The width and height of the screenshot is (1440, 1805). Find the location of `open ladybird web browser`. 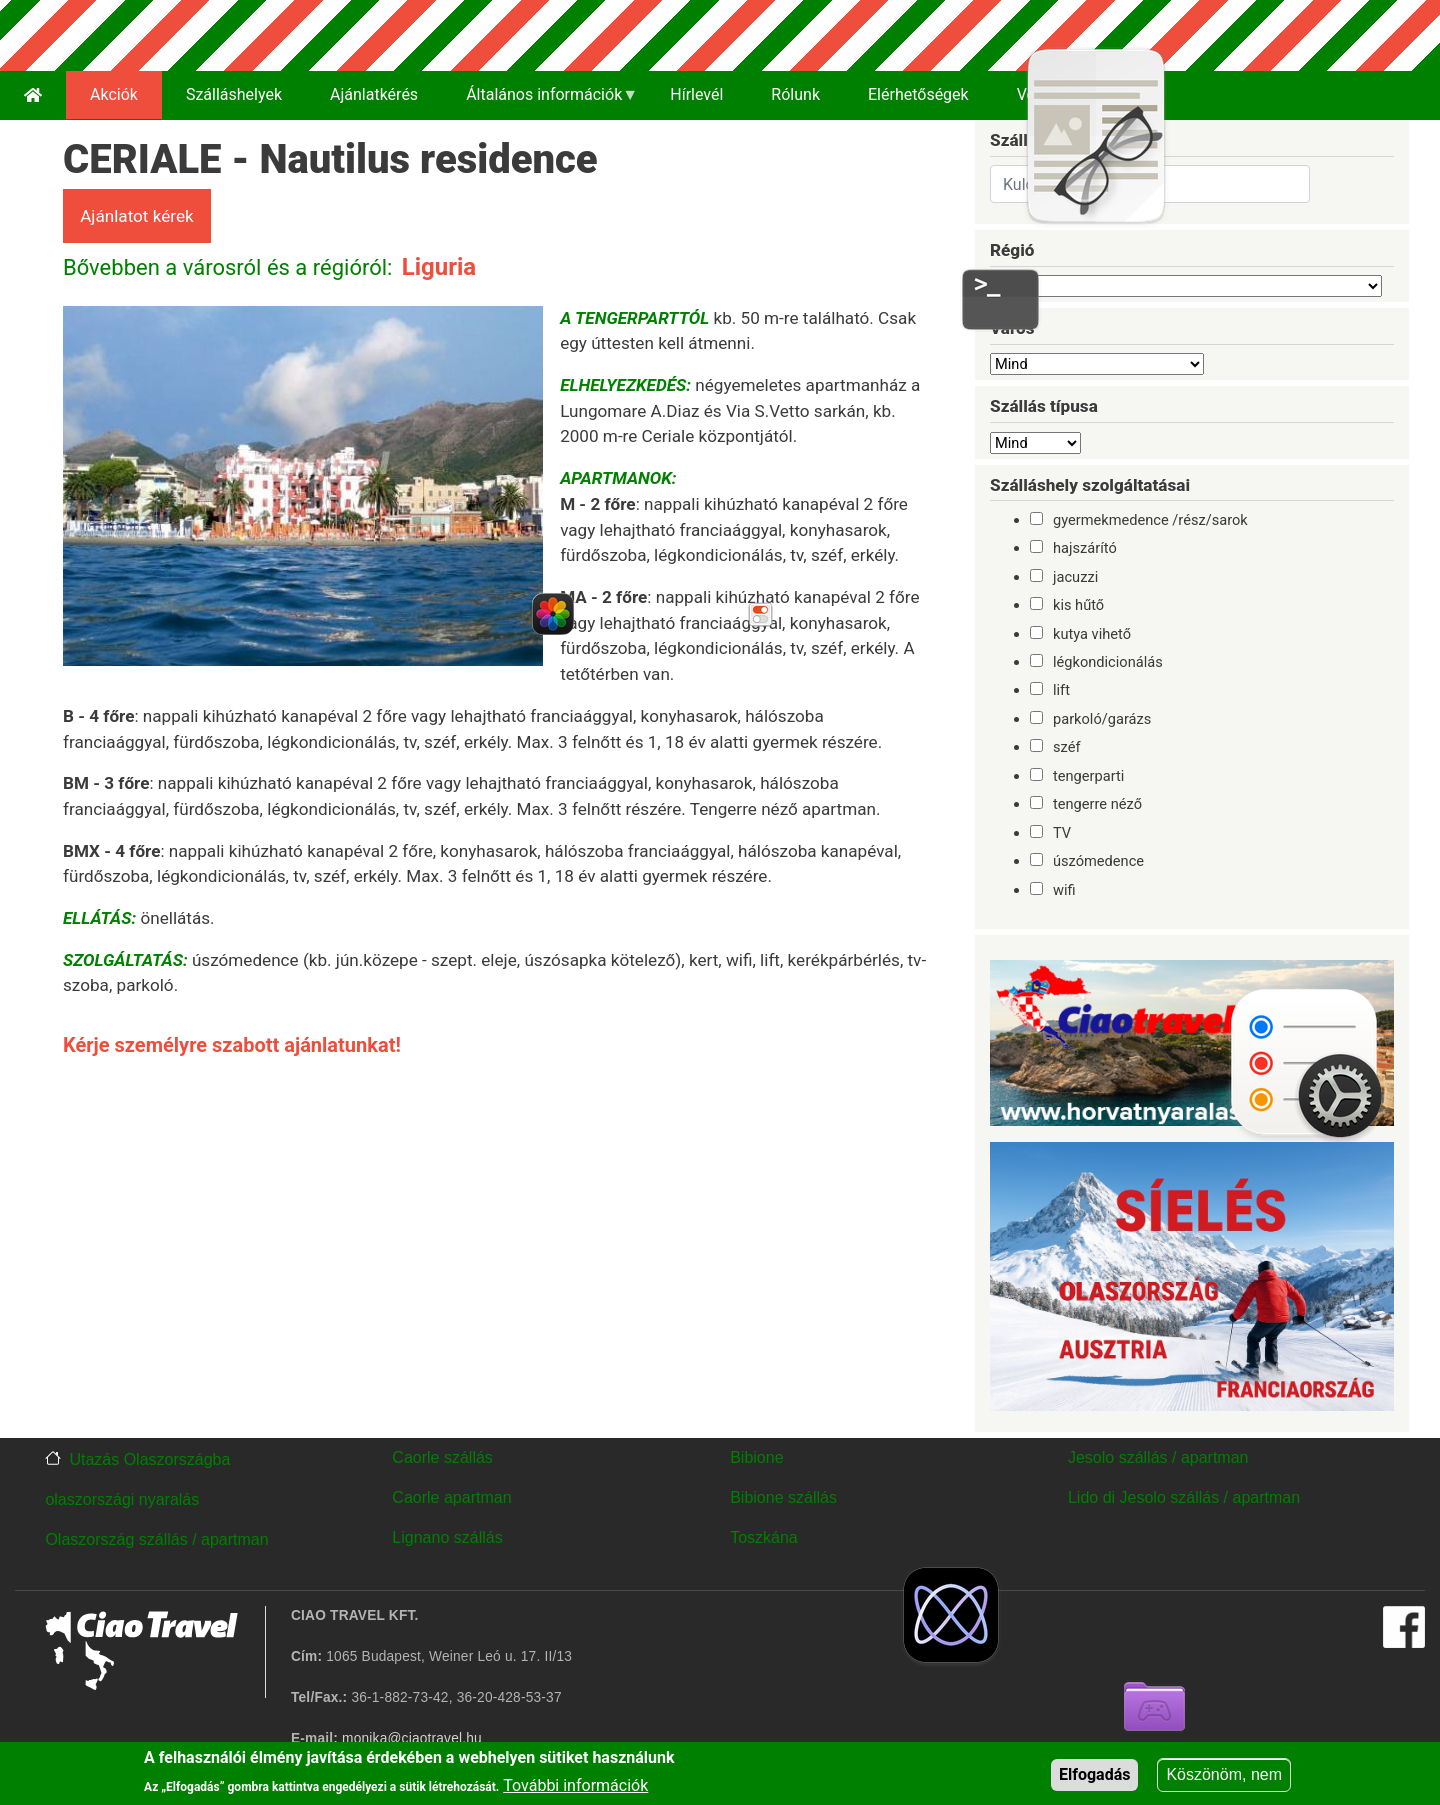

open ladybird web browser is located at coordinates (951, 1615).